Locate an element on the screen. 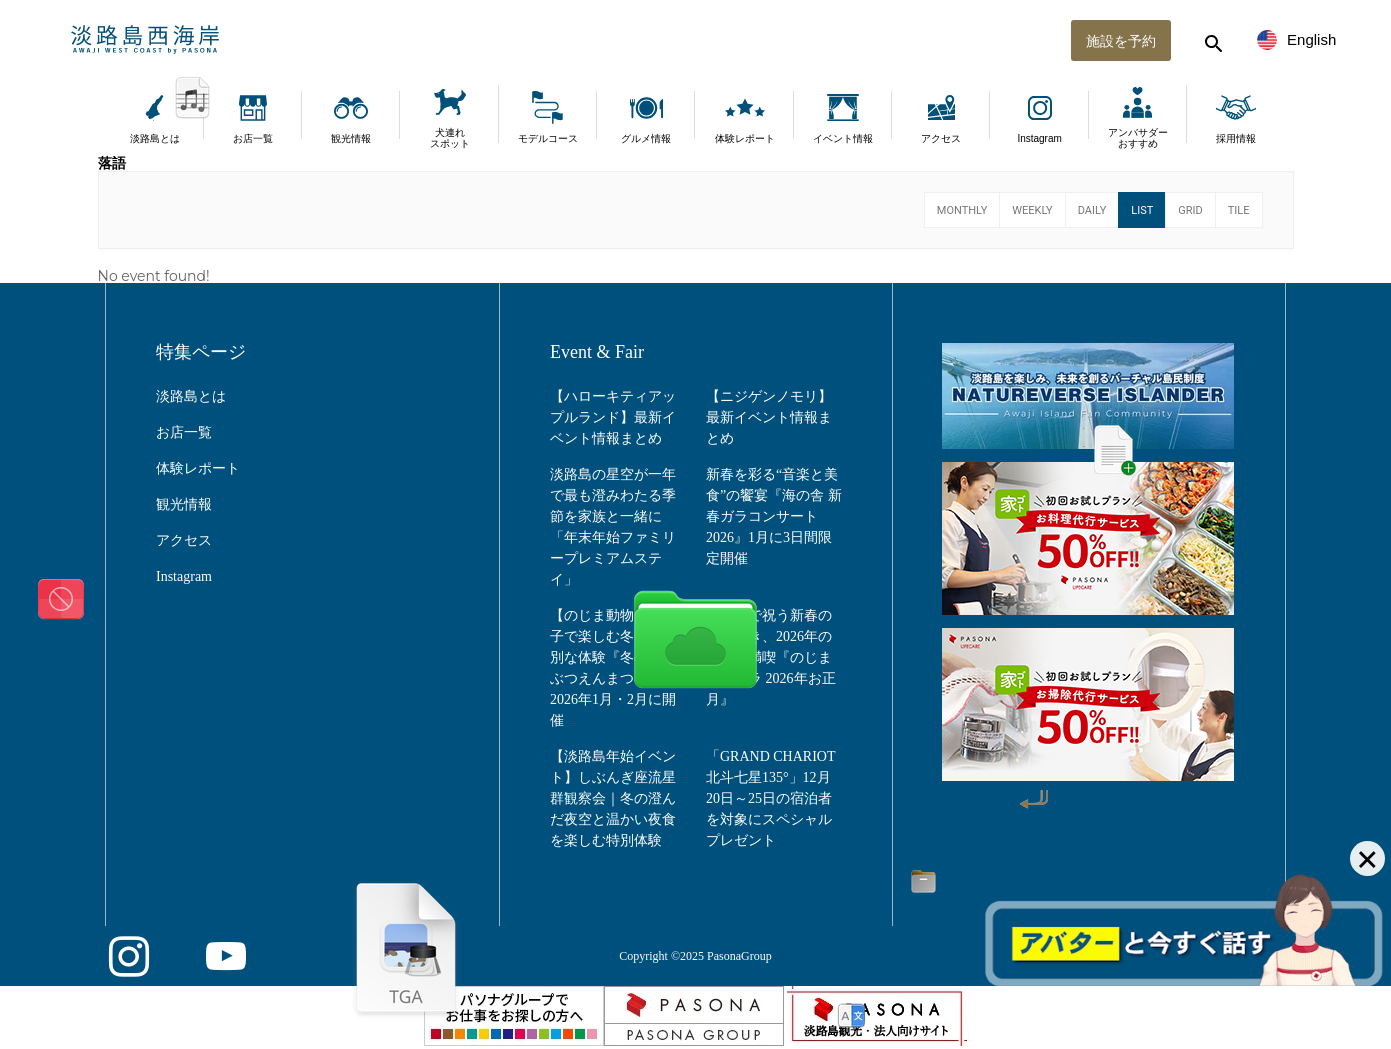  access cloud-synced files and folders is located at coordinates (695, 639).